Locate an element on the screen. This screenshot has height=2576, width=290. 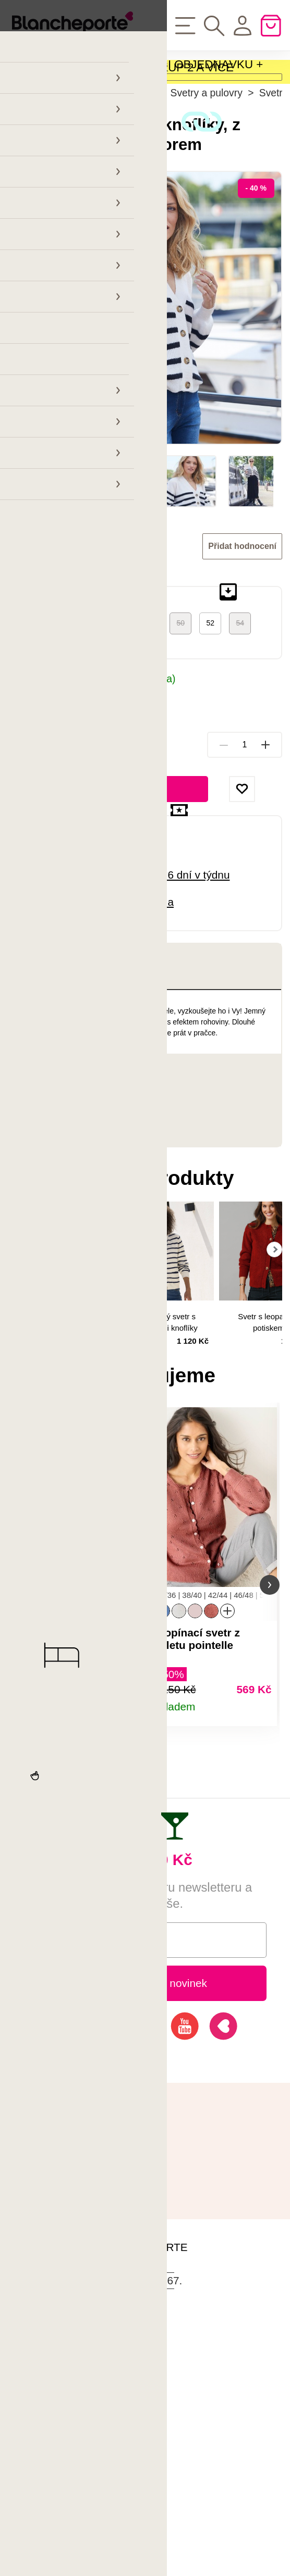
copy or share a link is located at coordinates (201, 121).